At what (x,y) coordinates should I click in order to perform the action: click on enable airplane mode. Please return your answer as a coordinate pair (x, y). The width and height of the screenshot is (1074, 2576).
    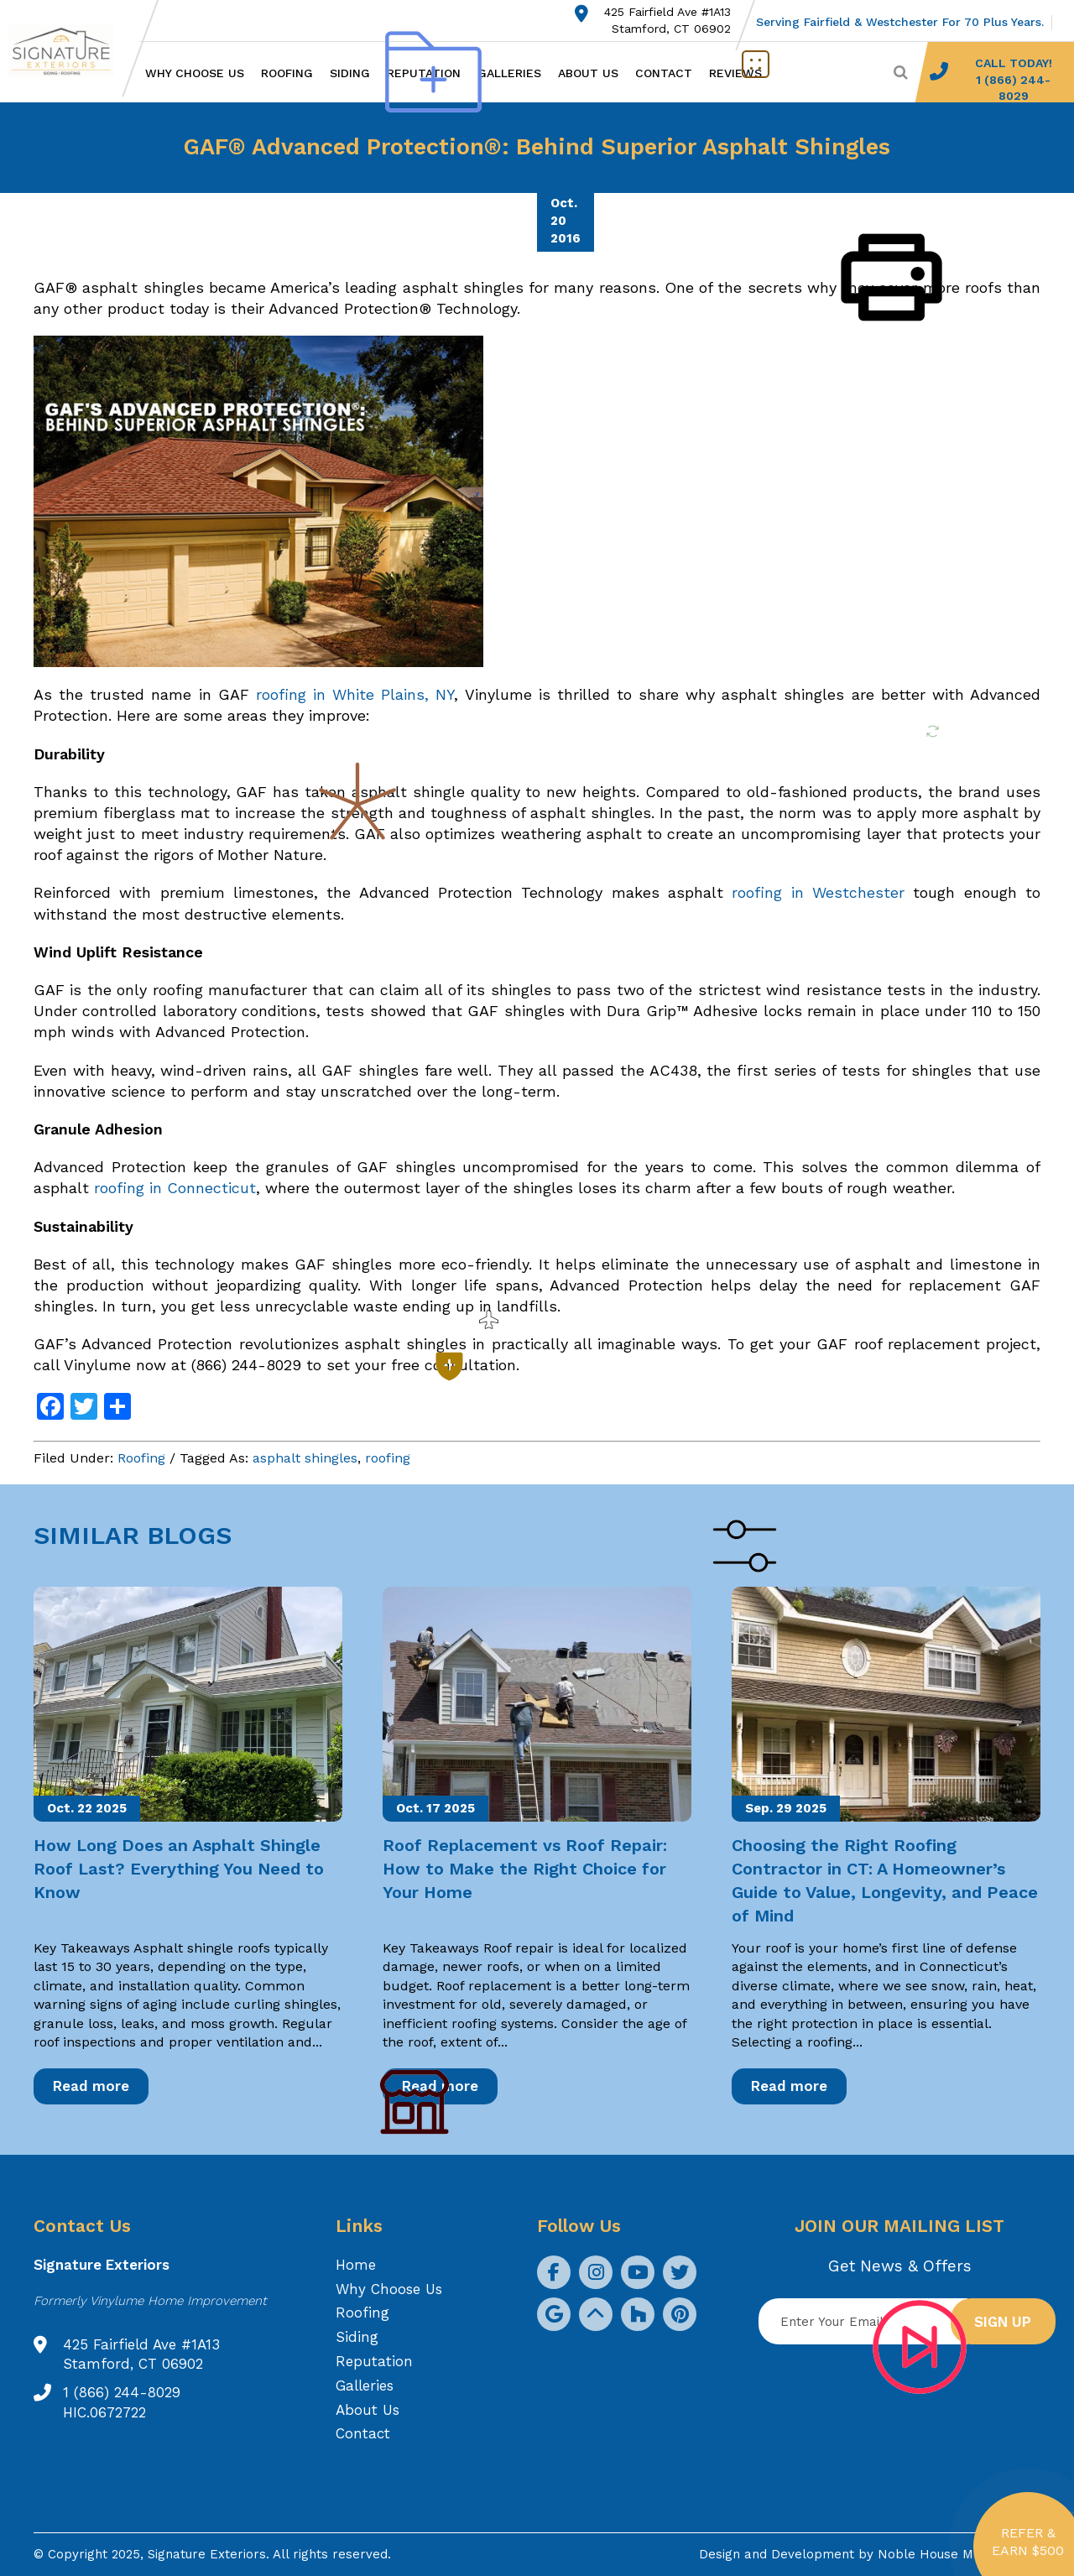
    Looking at the image, I should click on (488, 1319).